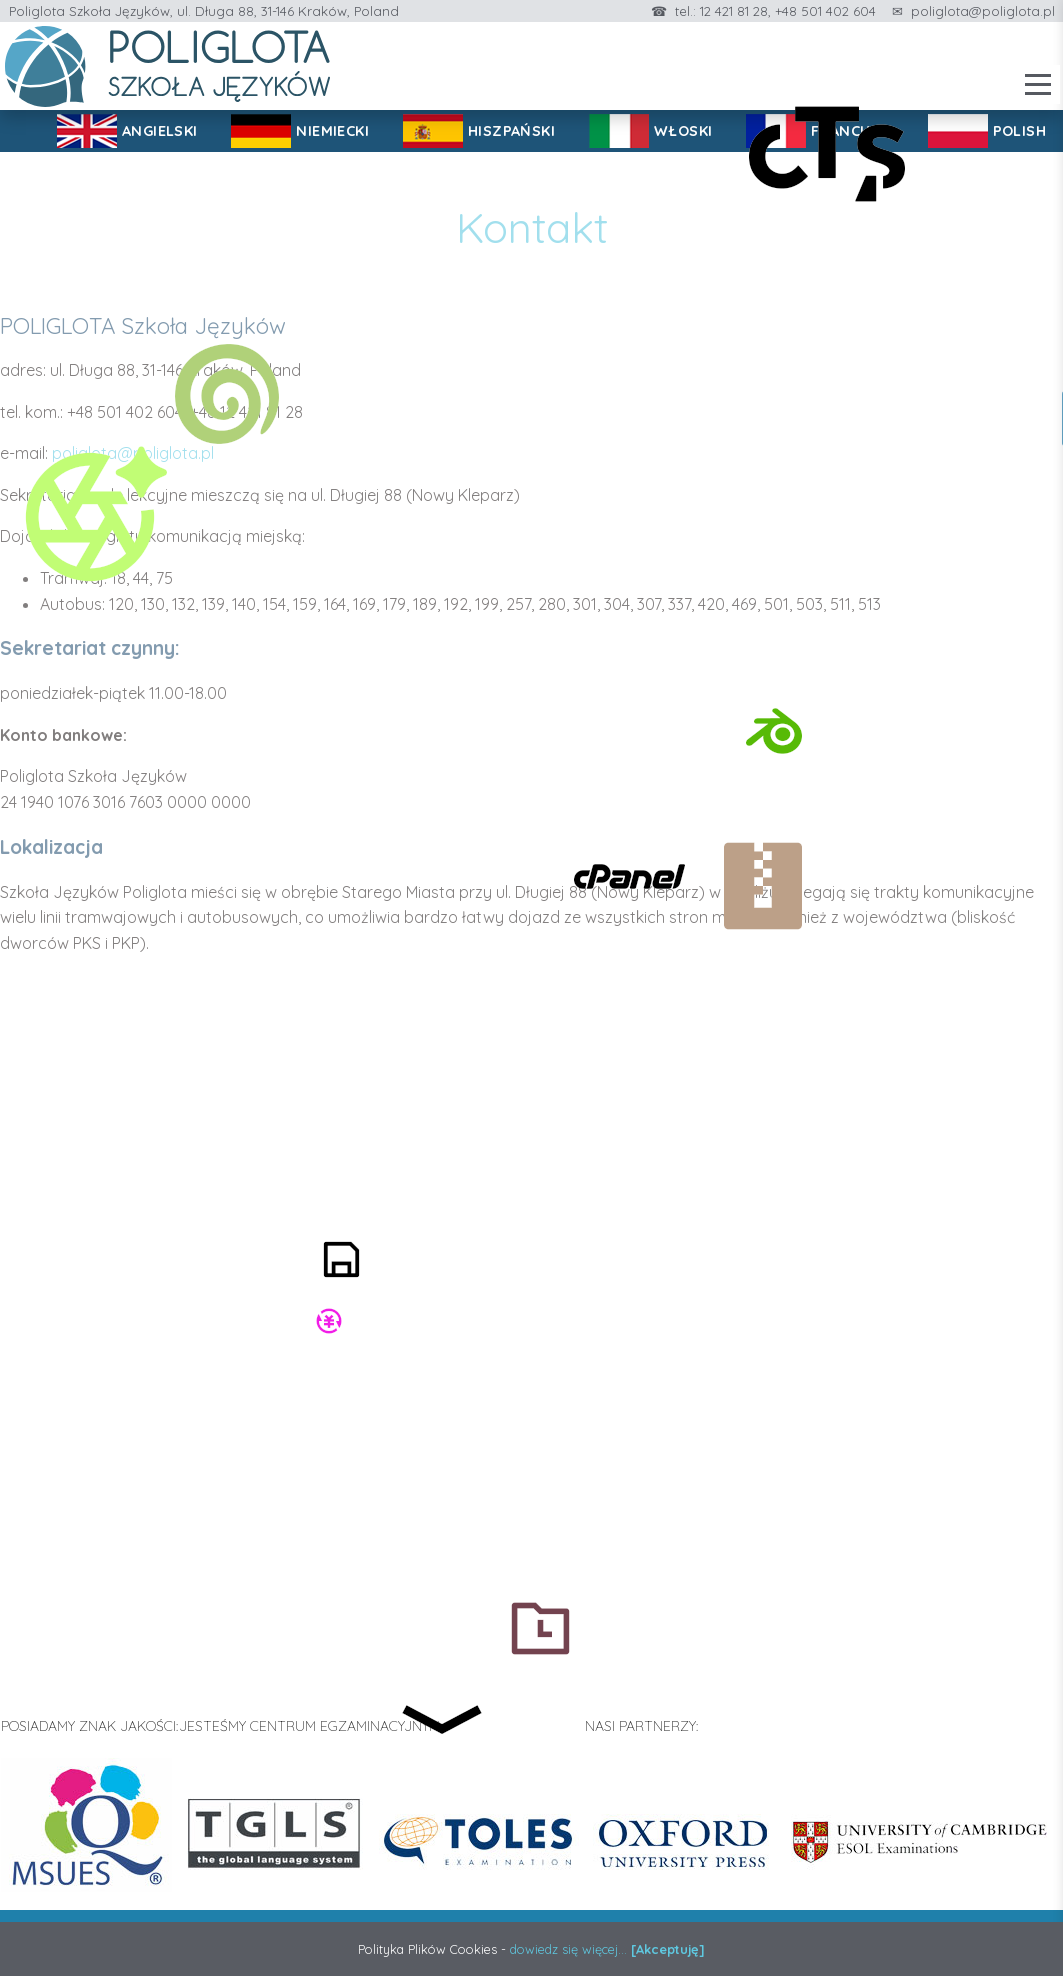 This screenshot has width=1063, height=1976. I want to click on expand to show more content, so click(442, 1718).